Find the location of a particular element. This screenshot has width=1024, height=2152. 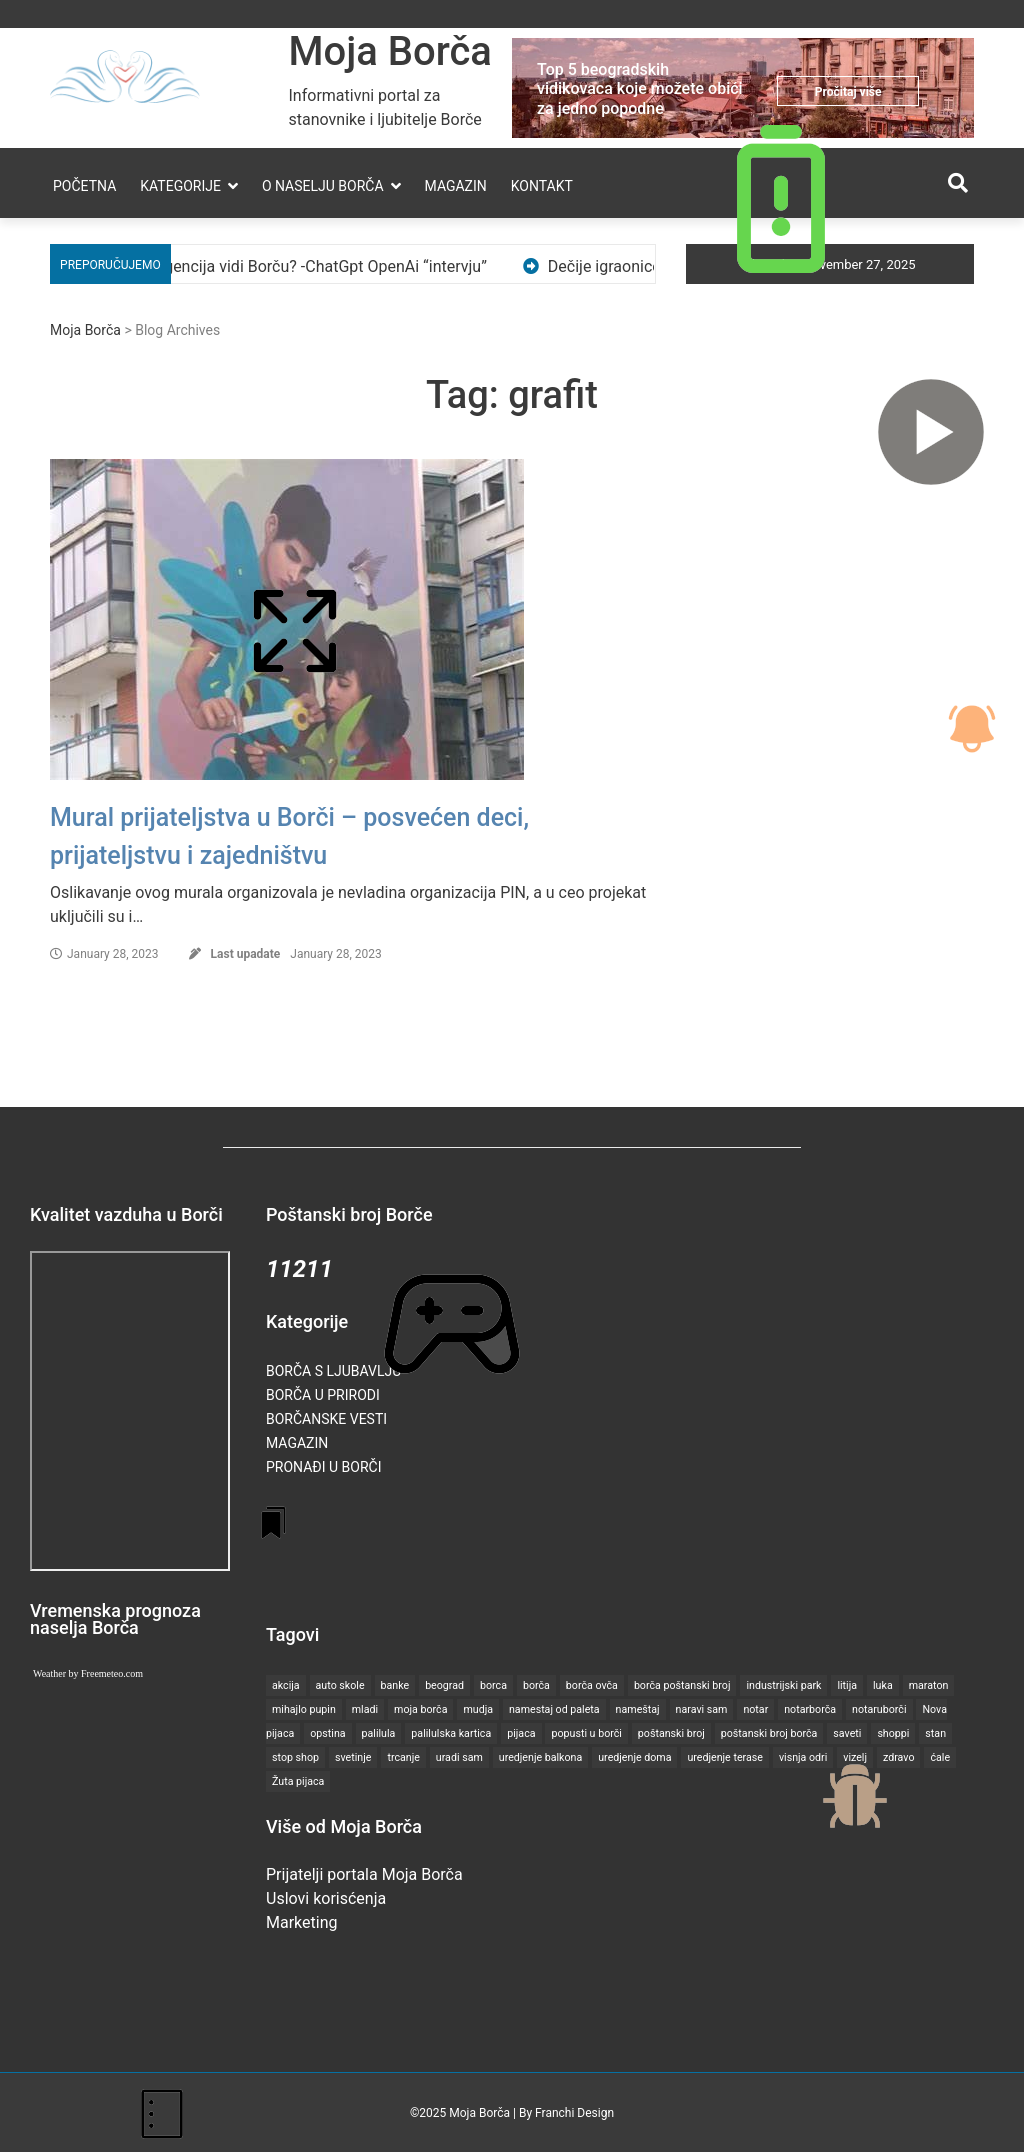

view screenplay or script documents is located at coordinates (162, 2114).